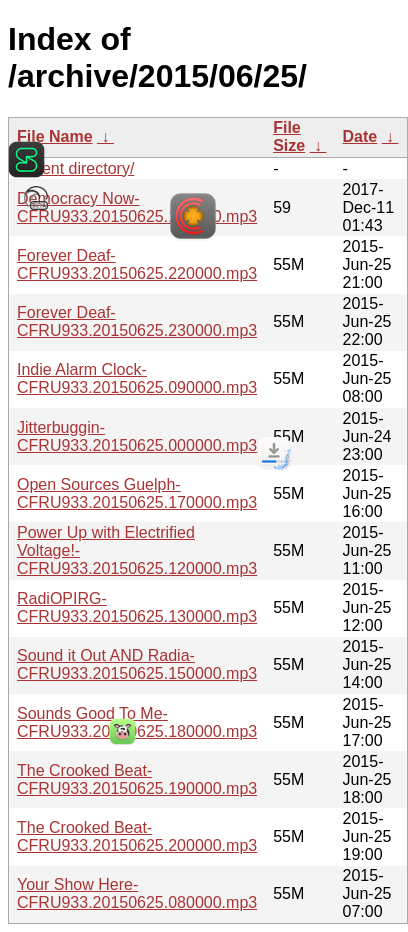 The height and width of the screenshot is (932, 408). Describe the element at coordinates (274, 453) in the screenshot. I see `open varia download manager` at that location.